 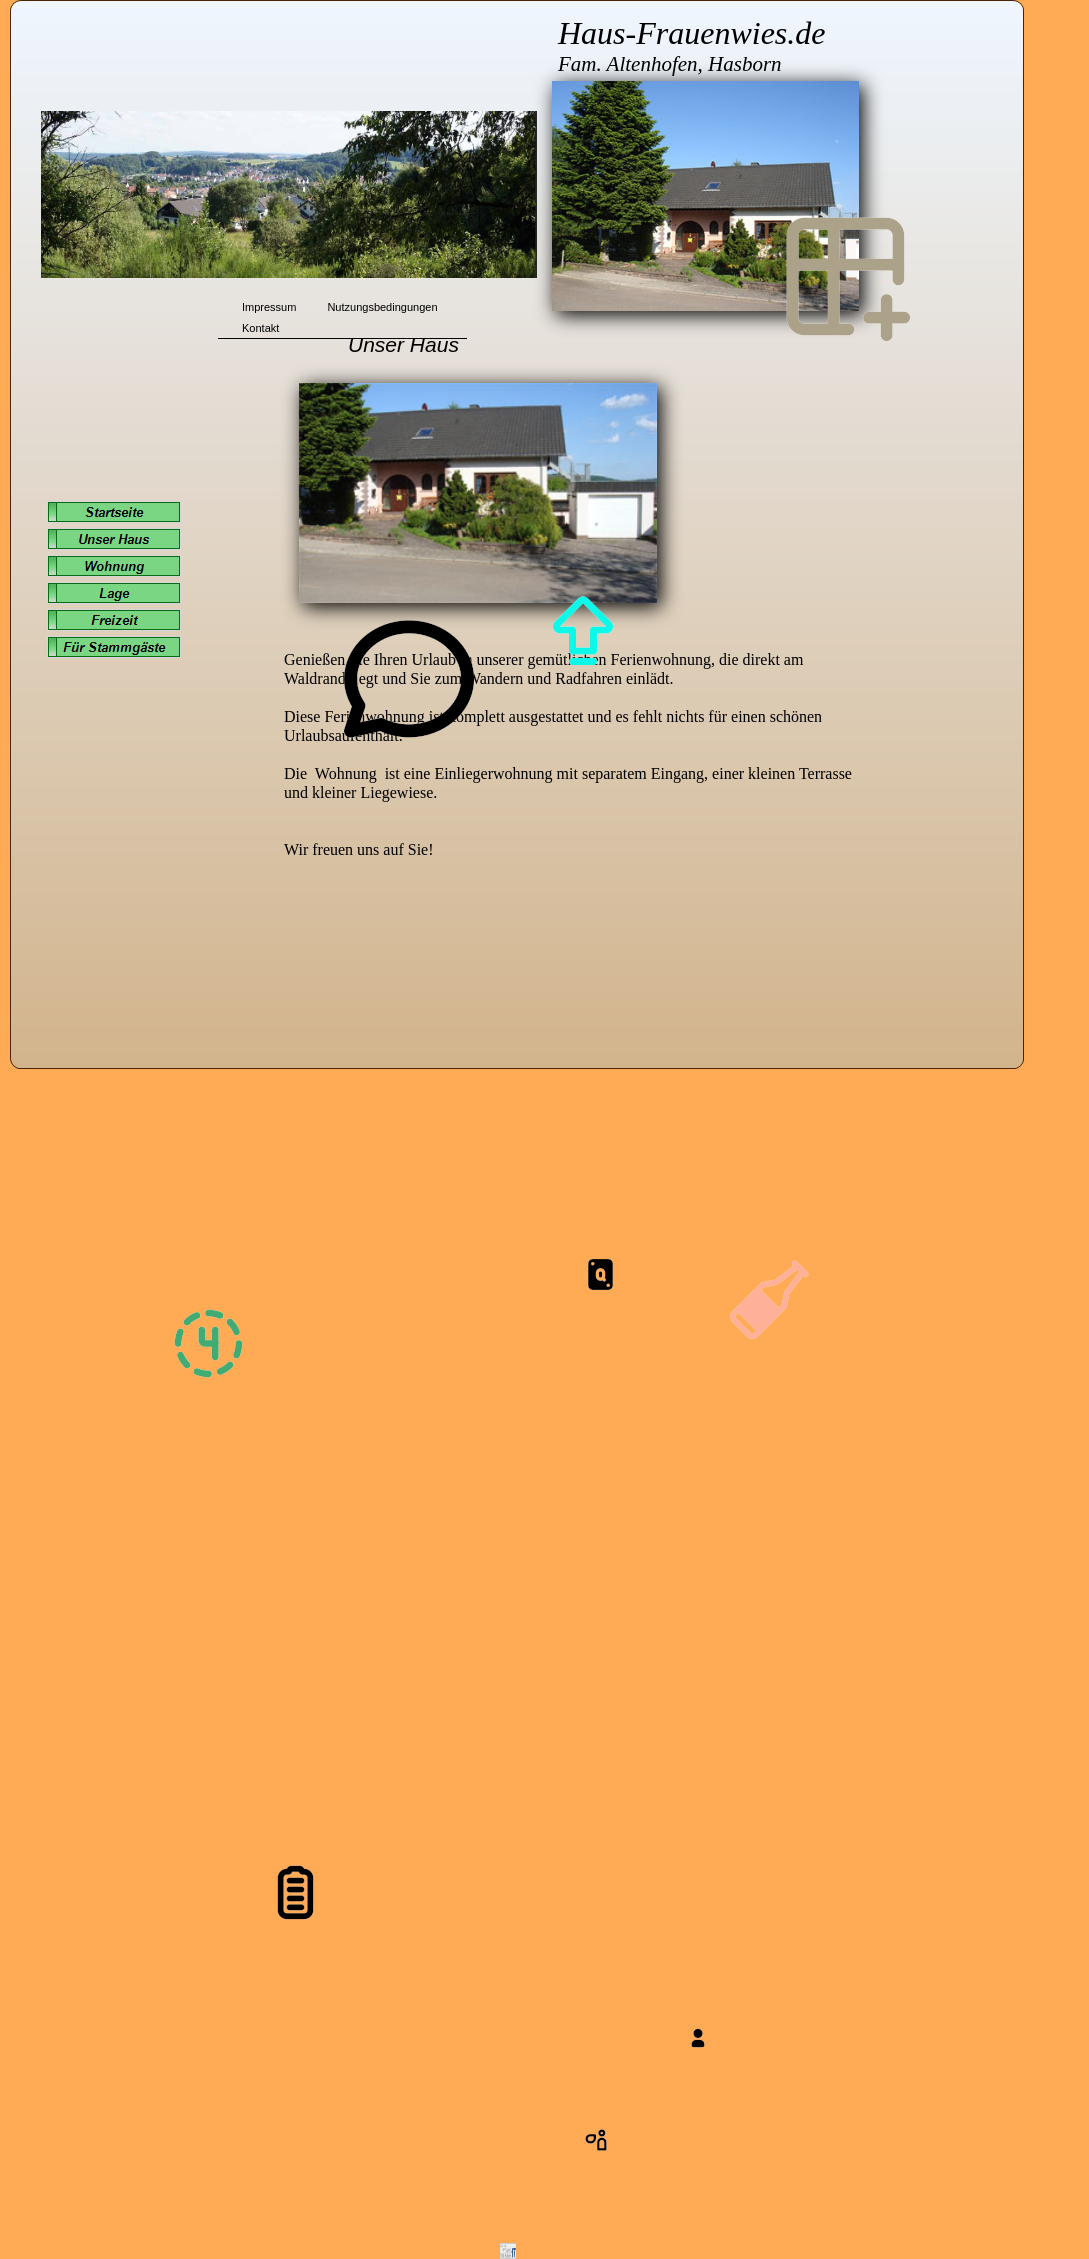 I want to click on browse or access beer and beverage options, so click(x=768, y=1301).